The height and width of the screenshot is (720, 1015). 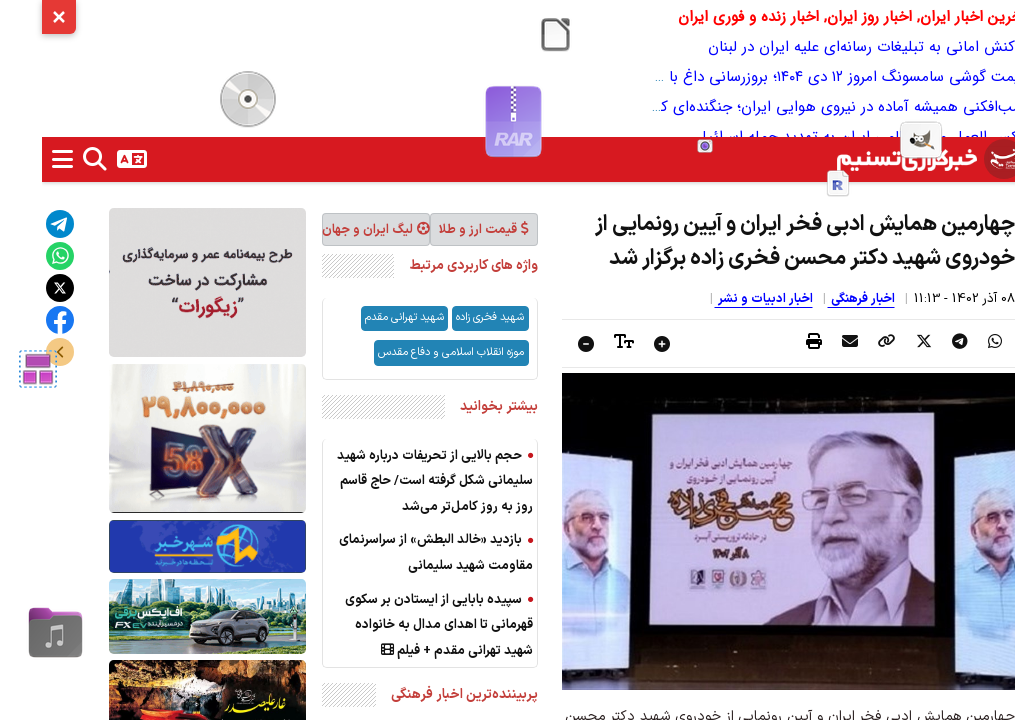 What do you see at coordinates (38, 369) in the screenshot?
I see `select all items in the current view` at bounding box center [38, 369].